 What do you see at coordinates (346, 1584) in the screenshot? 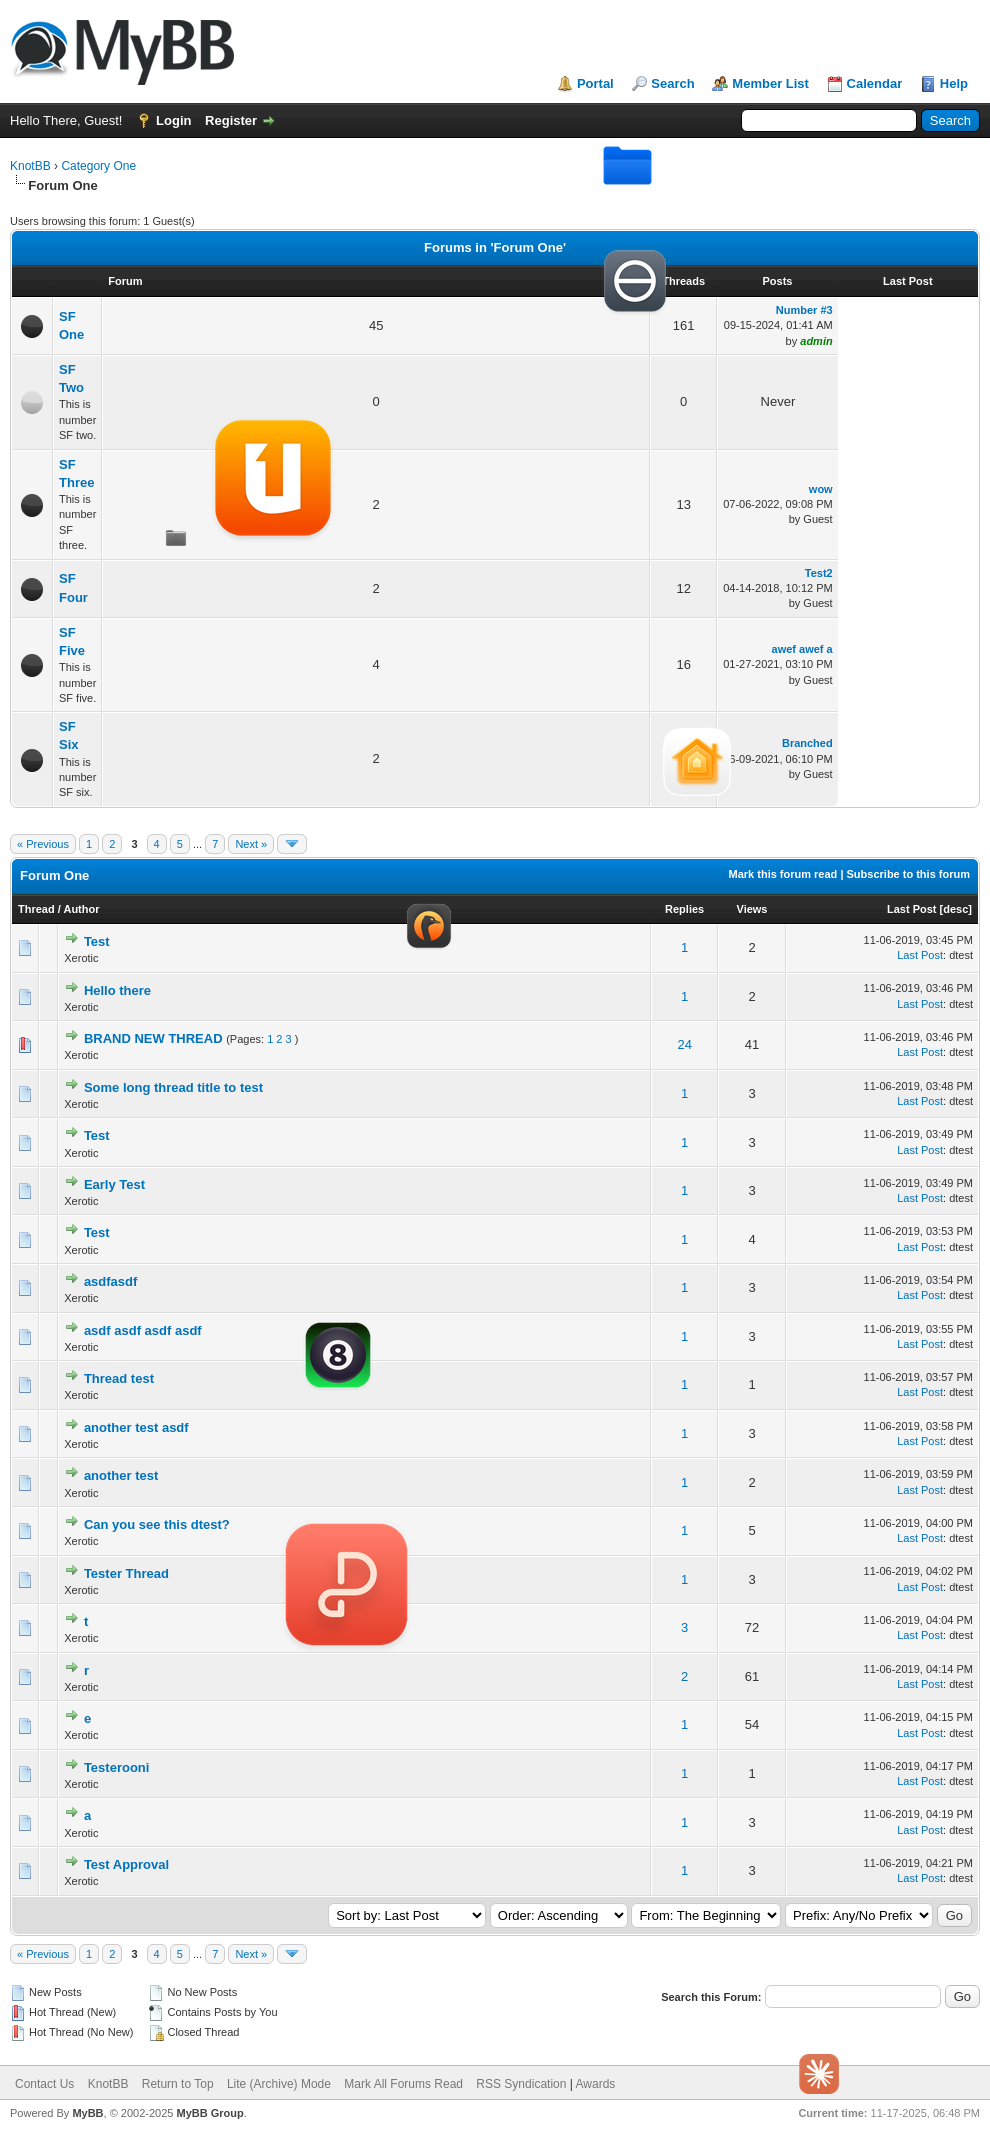
I see `open wps pdf editor application` at bounding box center [346, 1584].